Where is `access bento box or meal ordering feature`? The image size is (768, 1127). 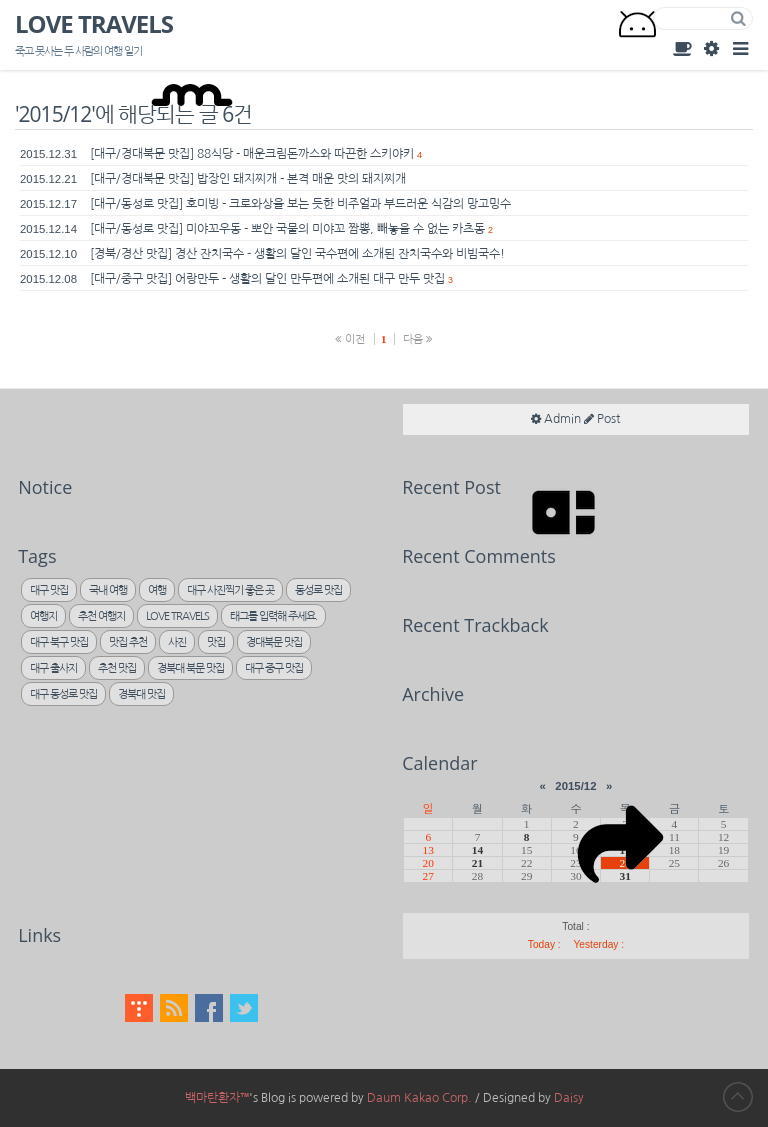
access bento box or meal ordering feature is located at coordinates (563, 512).